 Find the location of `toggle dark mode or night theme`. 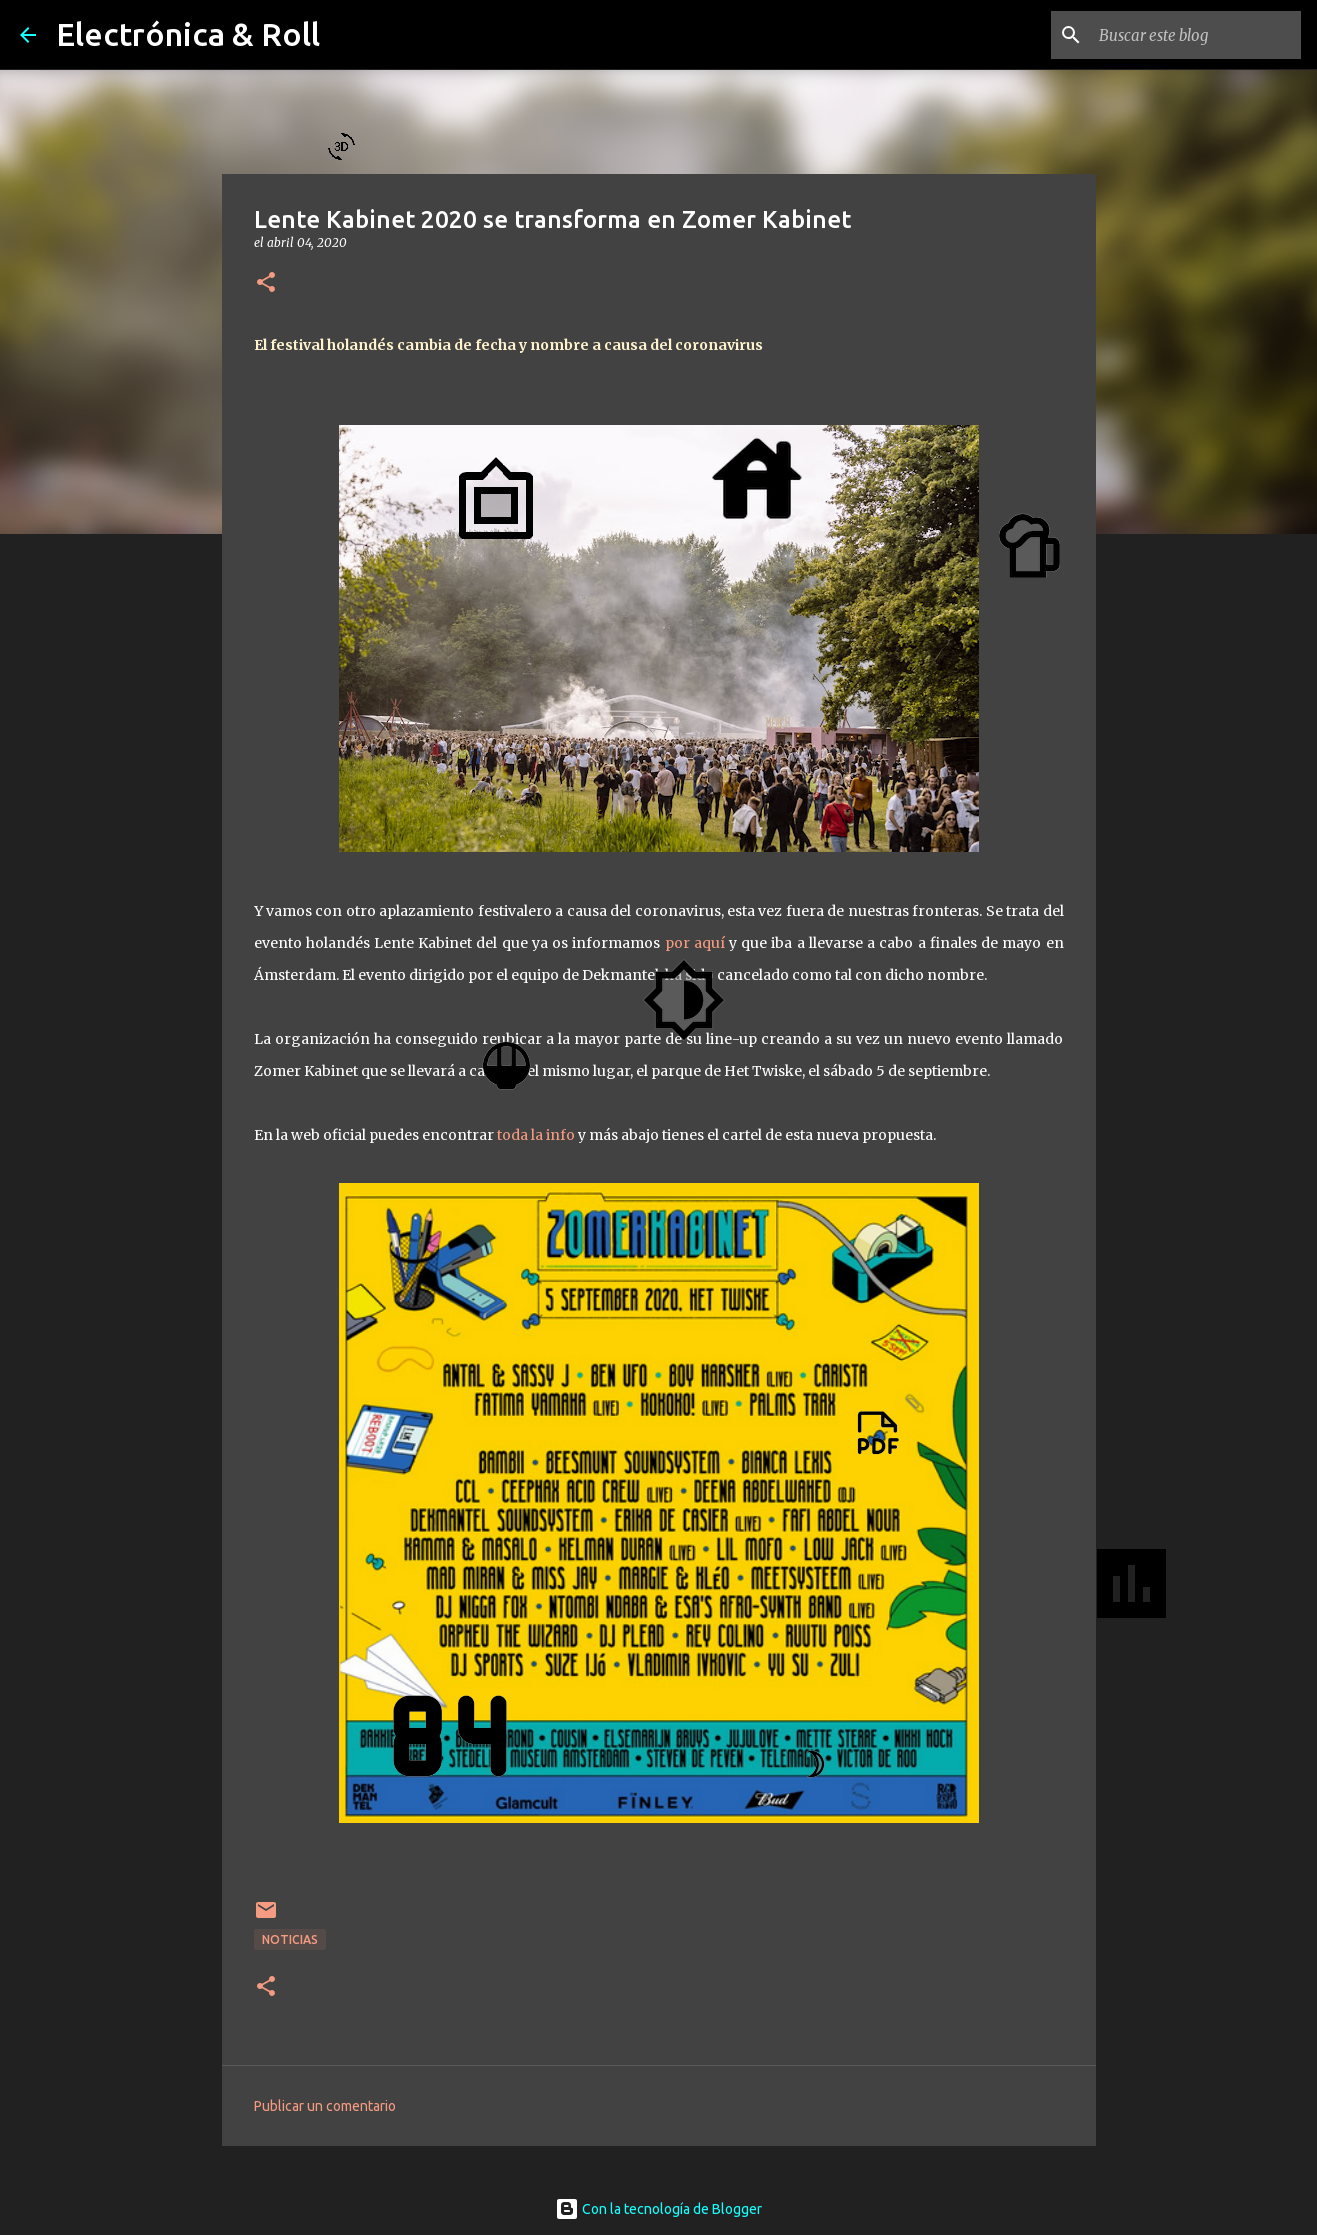

toggle dark mode or night theme is located at coordinates (815, 1764).